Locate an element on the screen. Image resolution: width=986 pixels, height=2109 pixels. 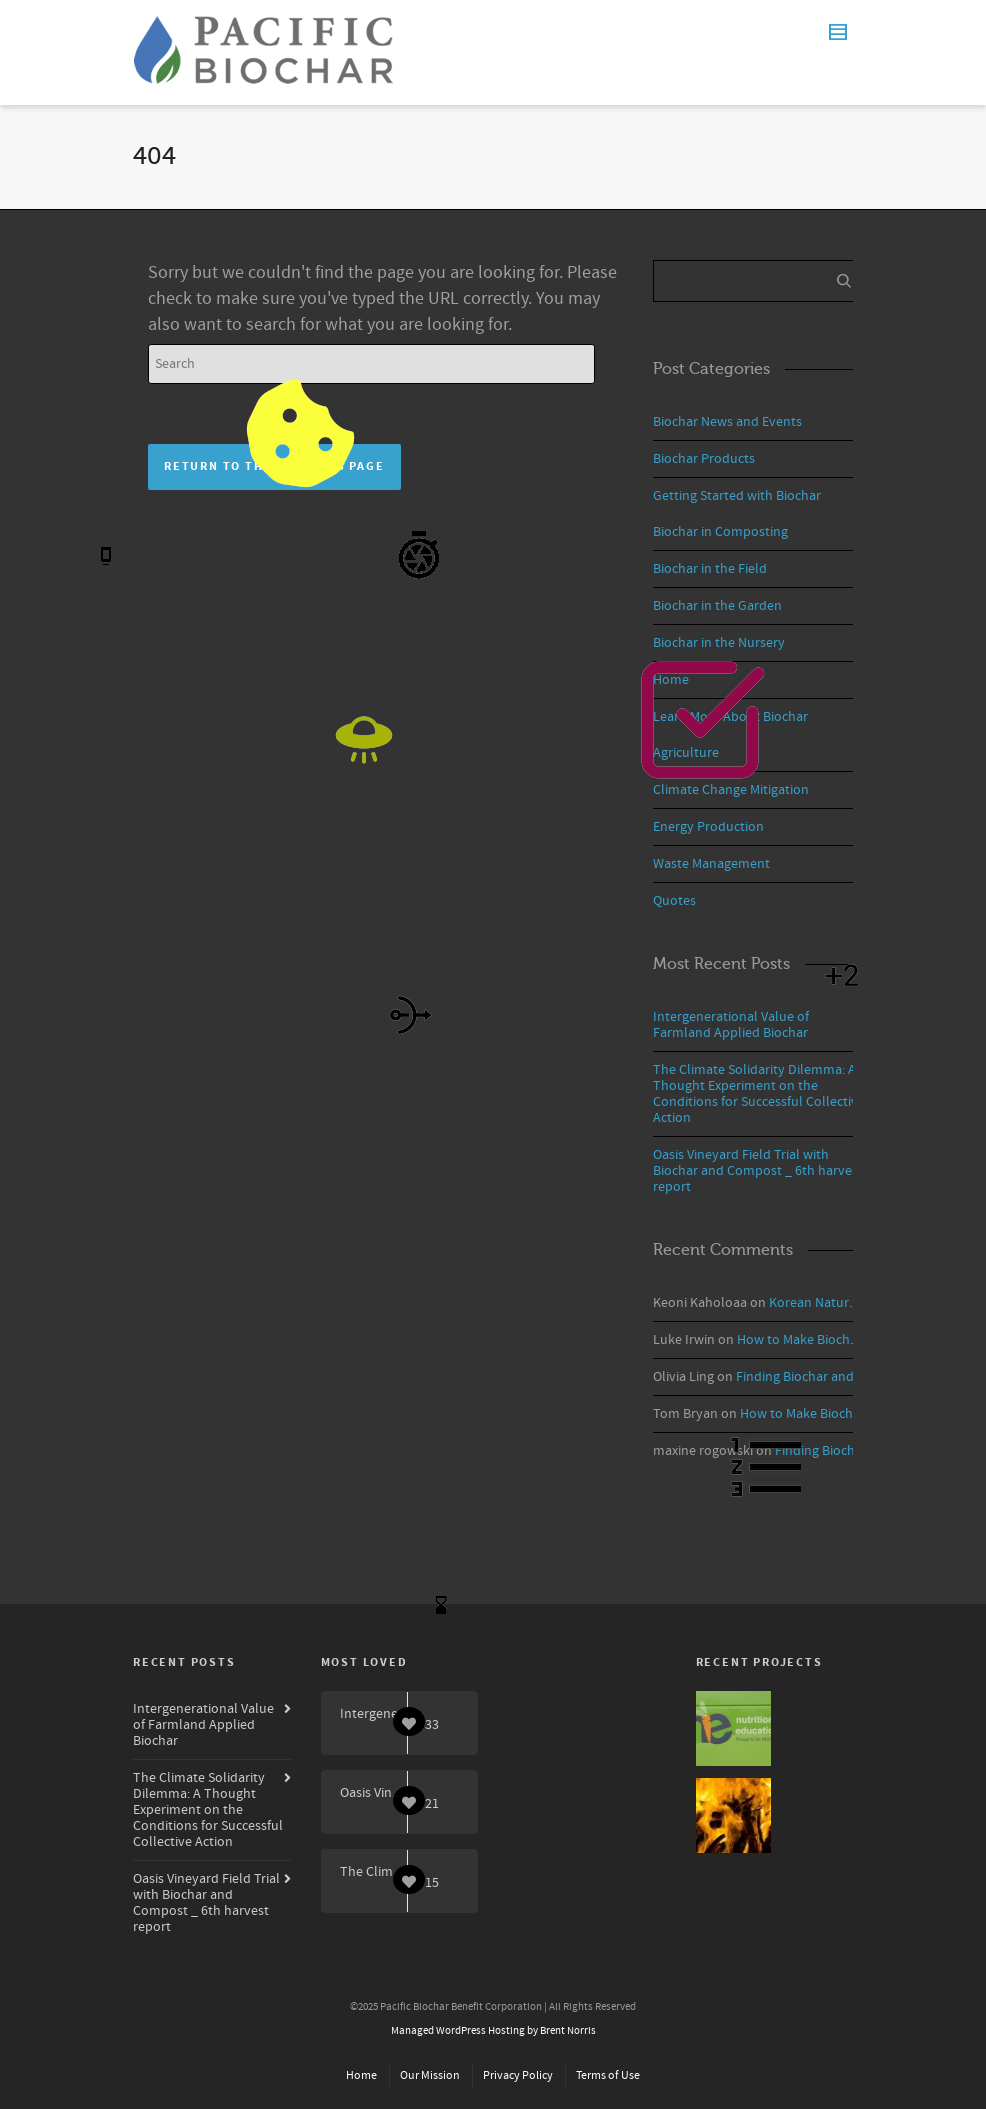
mark task as complete is located at coordinates (700, 720).